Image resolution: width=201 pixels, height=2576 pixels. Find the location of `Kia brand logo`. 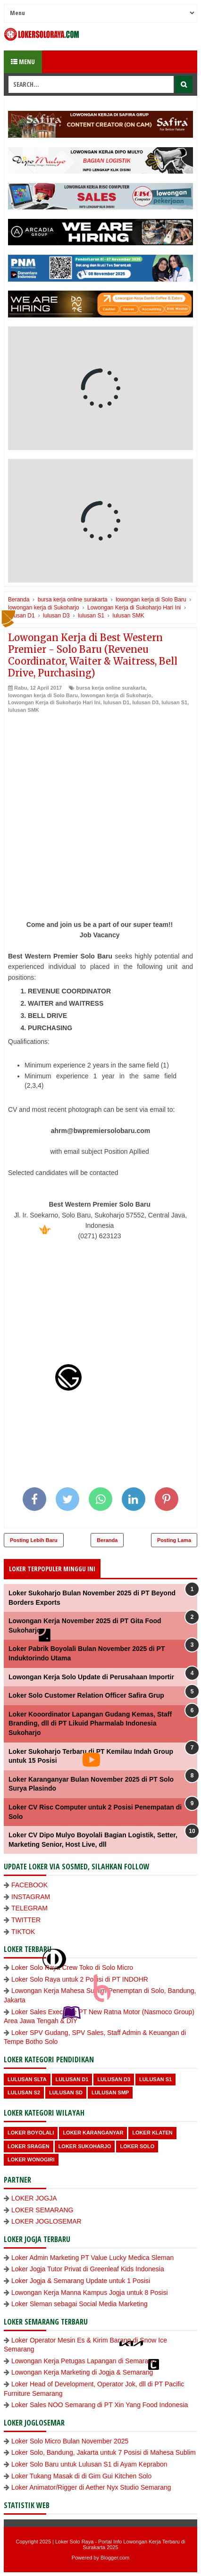

Kia brand logo is located at coordinates (131, 2343).